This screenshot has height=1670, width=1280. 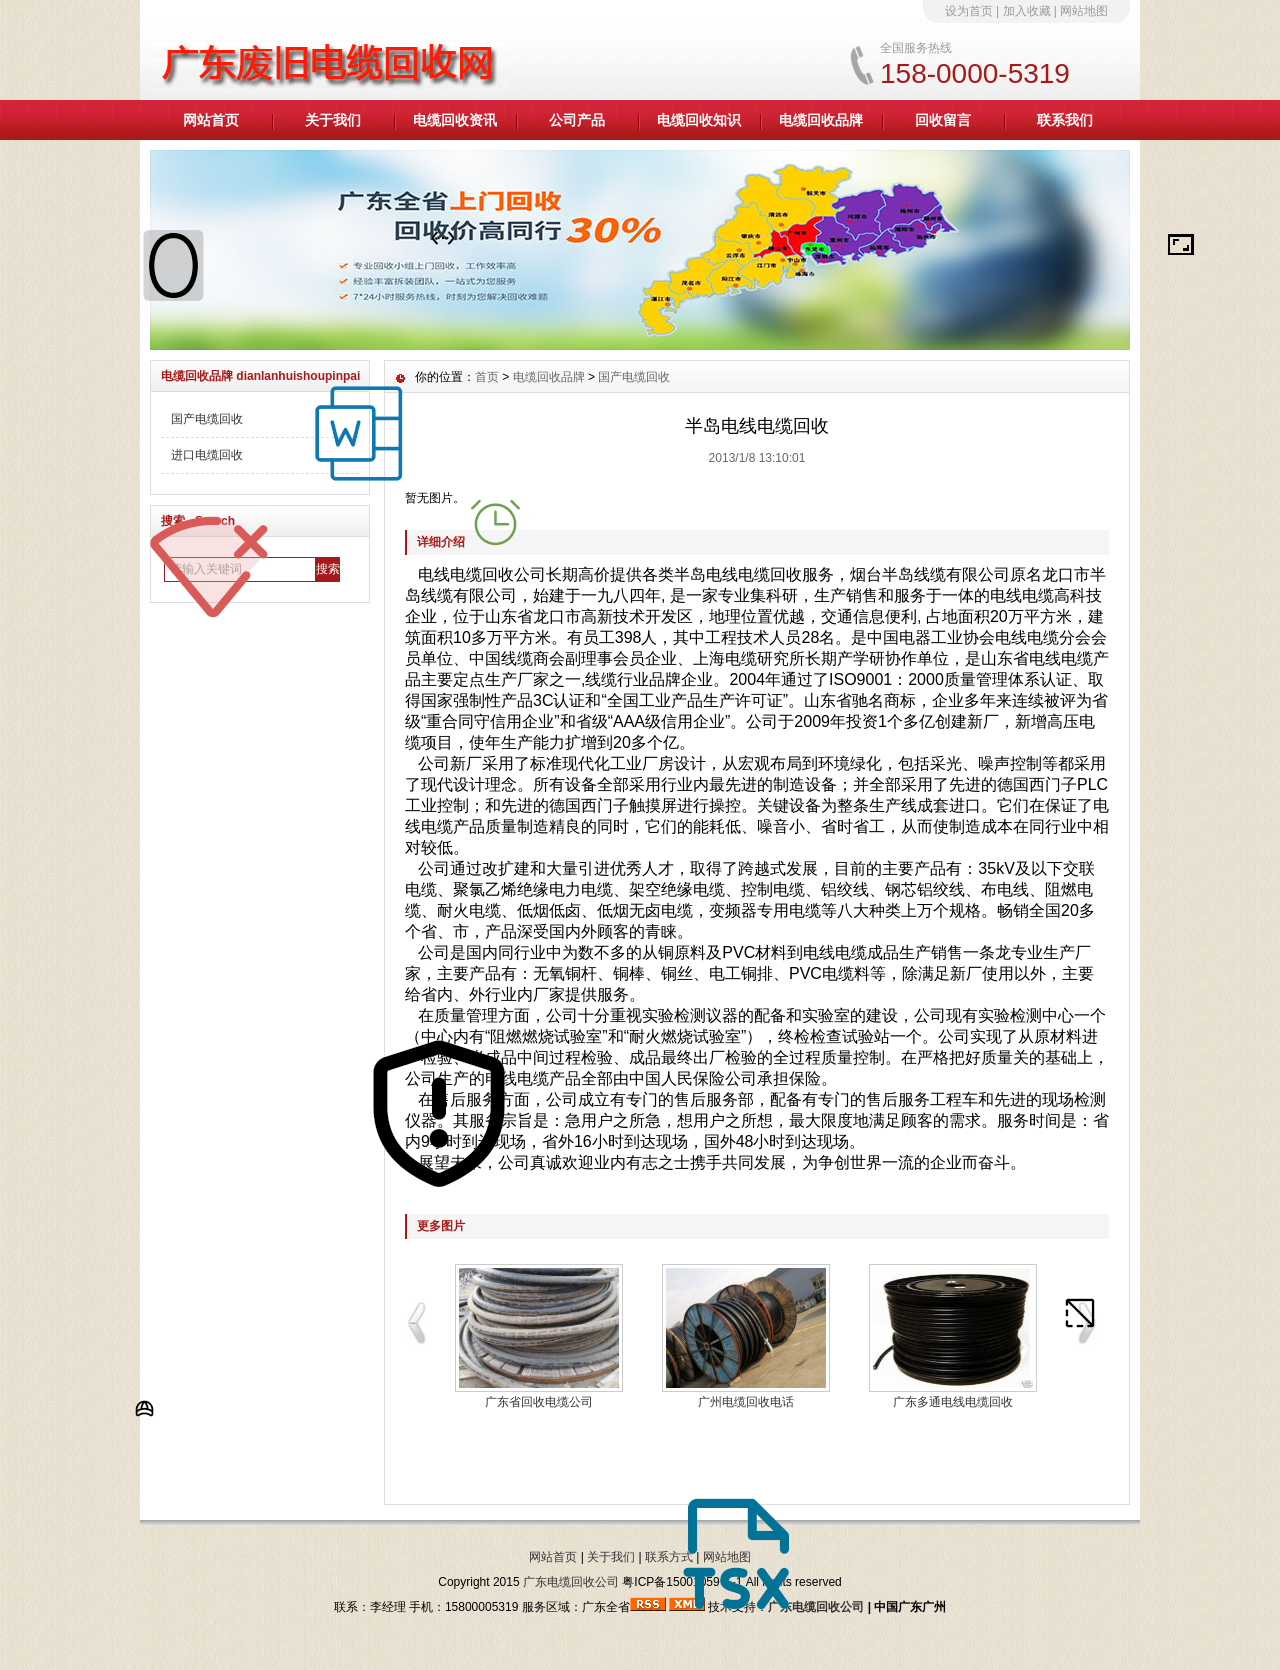 I want to click on set or manage alarms, so click(x=495, y=522).